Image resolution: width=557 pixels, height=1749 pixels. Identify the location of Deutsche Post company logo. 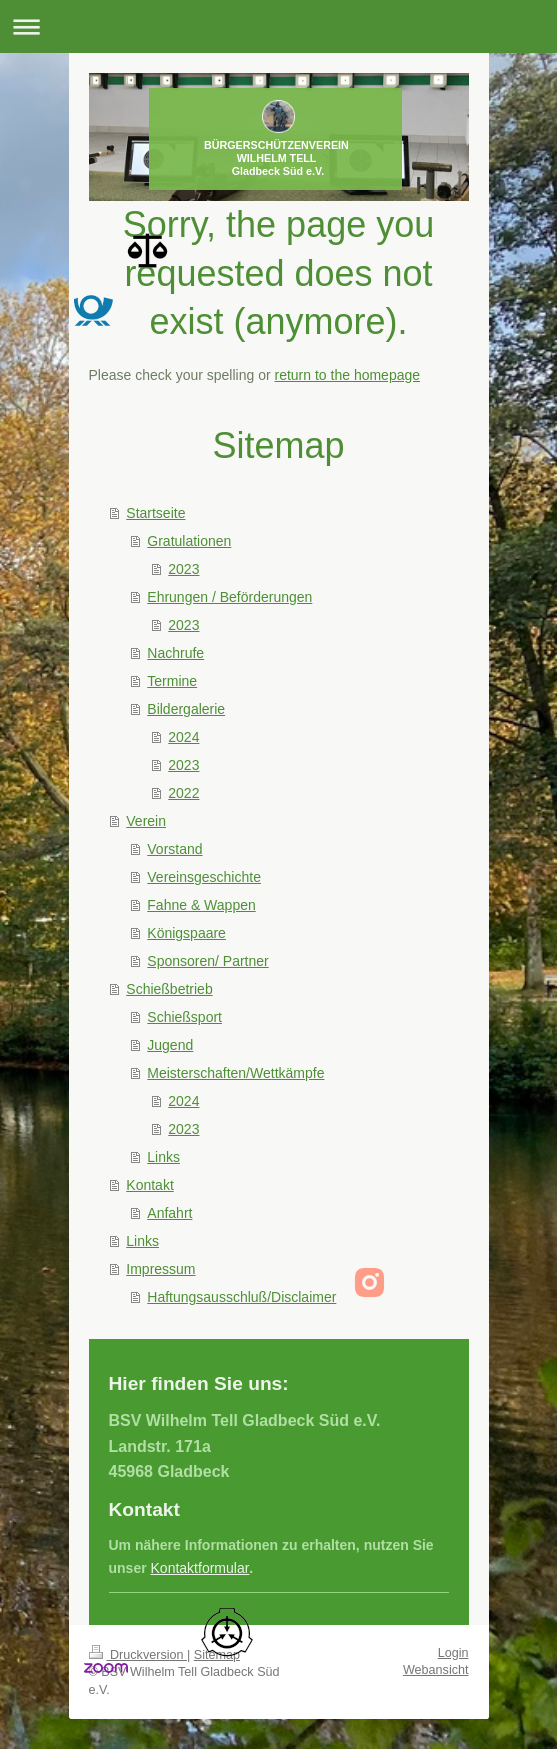
(93, 310).